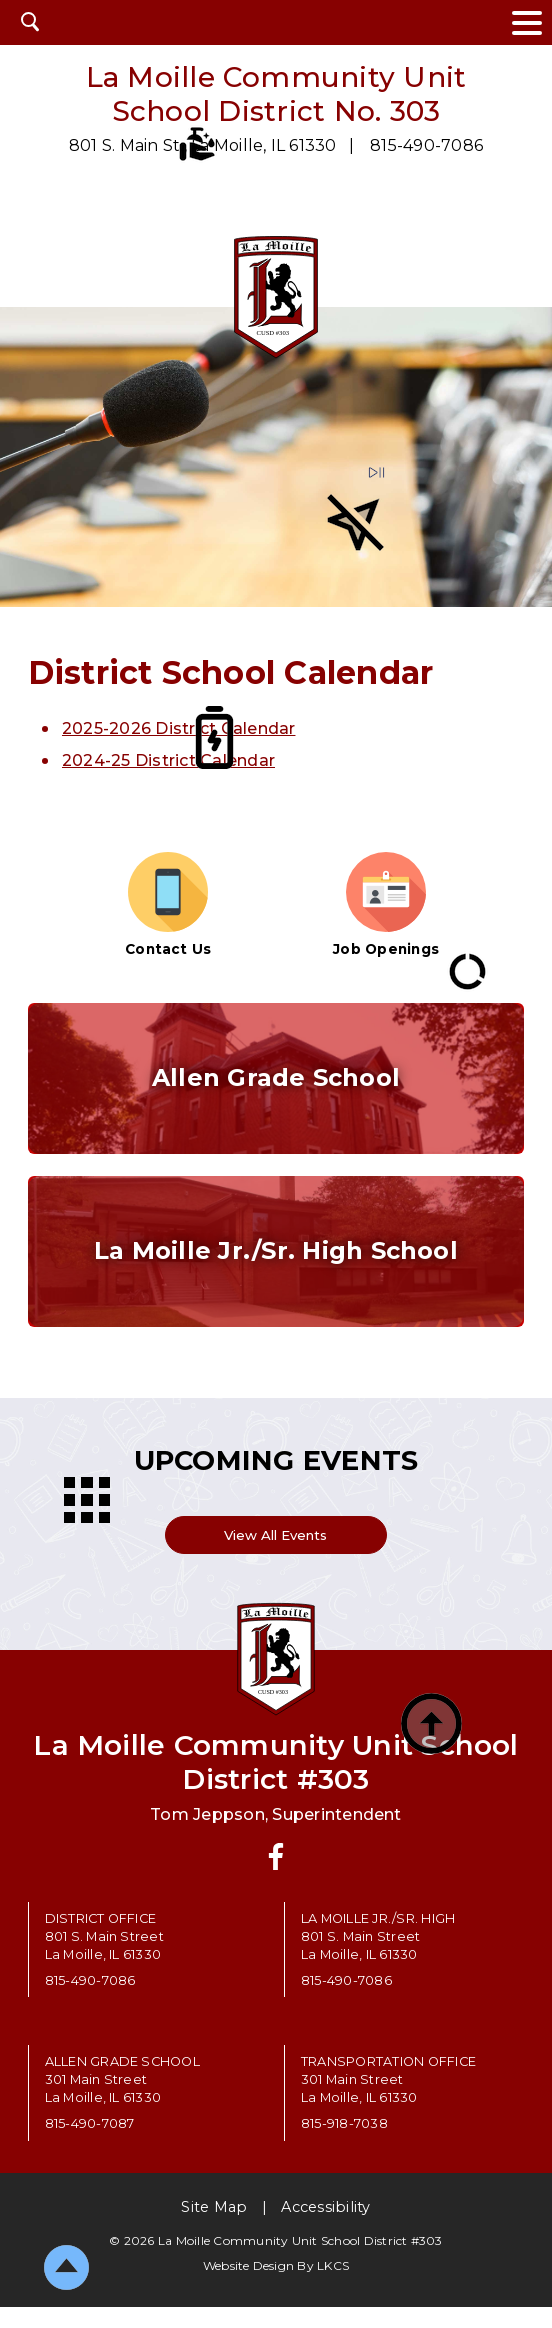  I want to click on collapse an expanded section, so click(66, 2267).